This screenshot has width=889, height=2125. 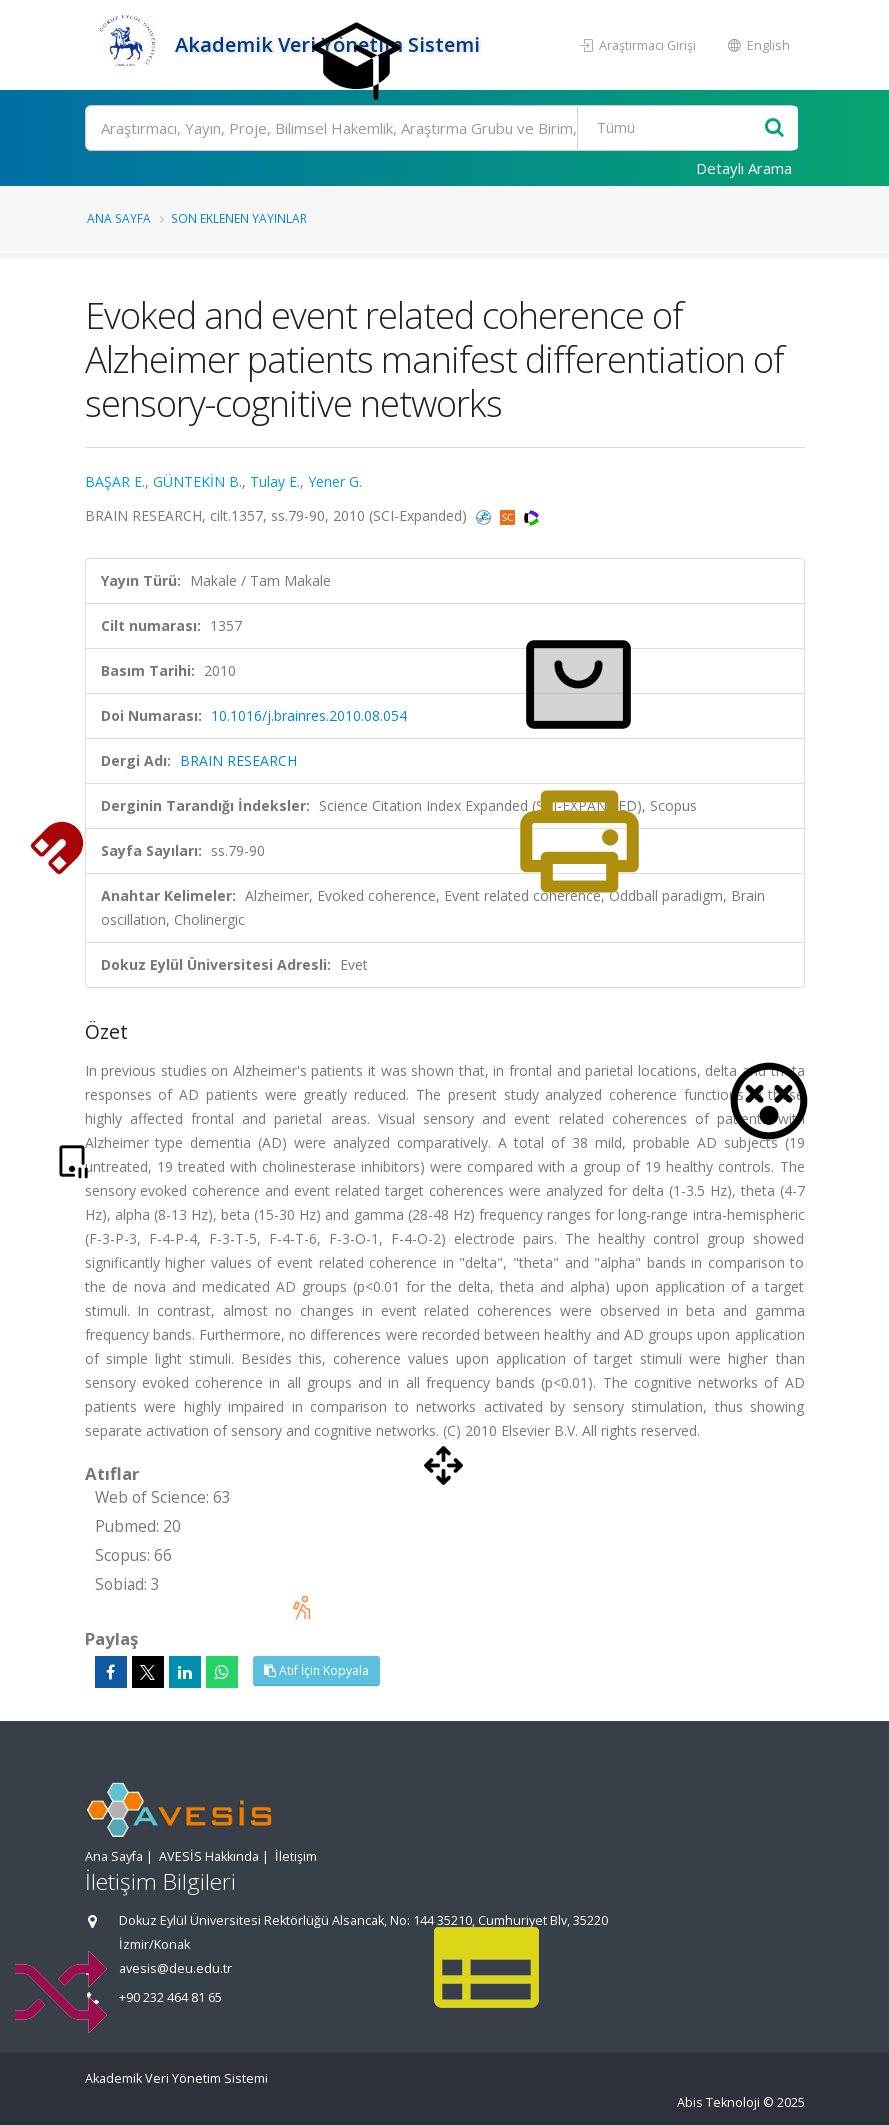 I want to click on print the current document, so click(x=579, y=841).